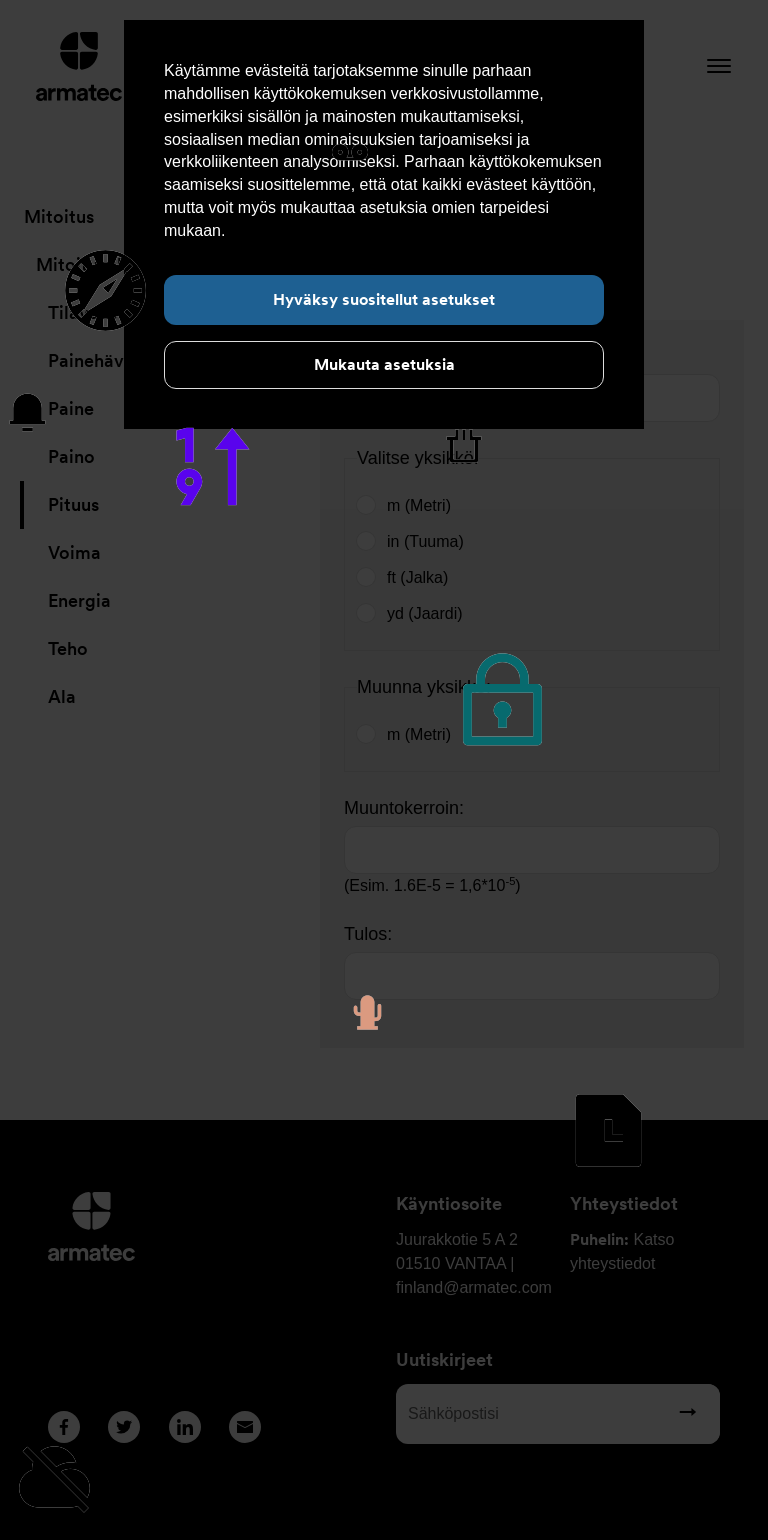  Describe the element at coordinates (54, 1478) in the screenshot. I see `cloud sync is disabled or unavailable` at that location.